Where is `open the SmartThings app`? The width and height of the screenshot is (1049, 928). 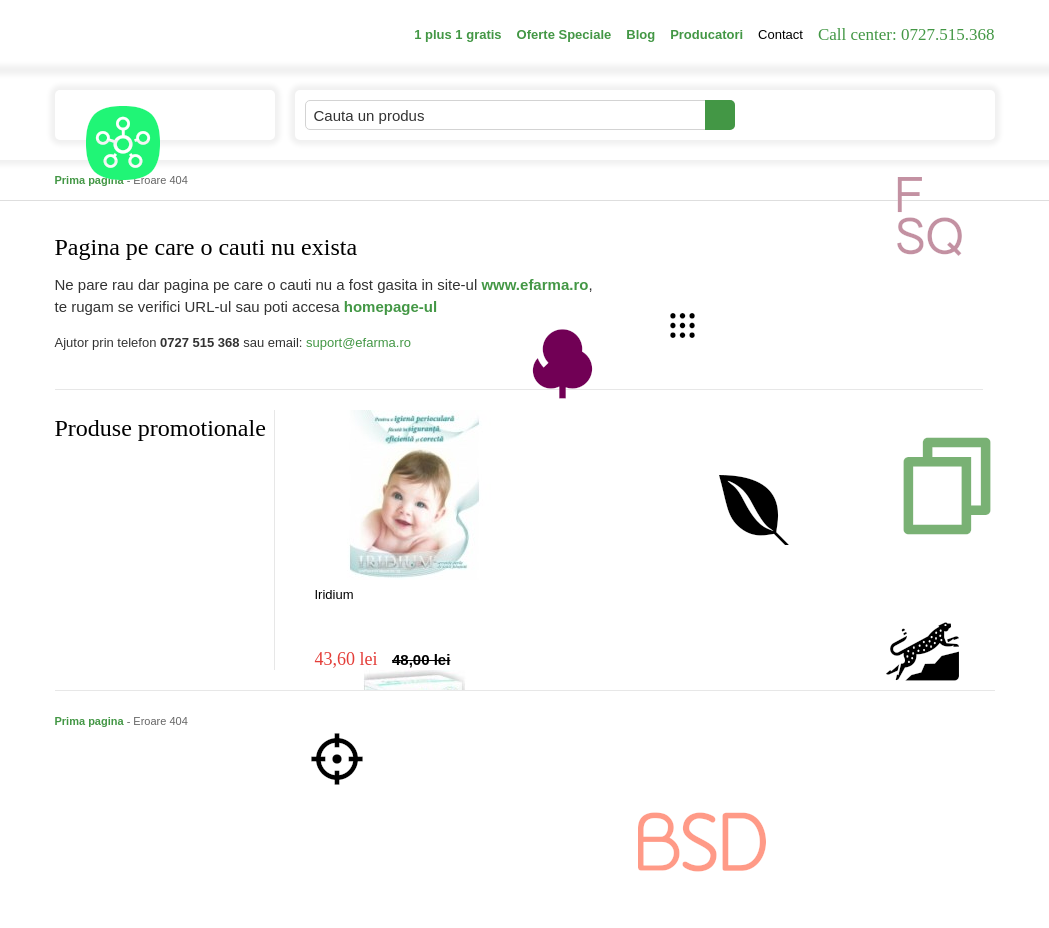
open the SmartThings app is located at coordinates (123, 143).